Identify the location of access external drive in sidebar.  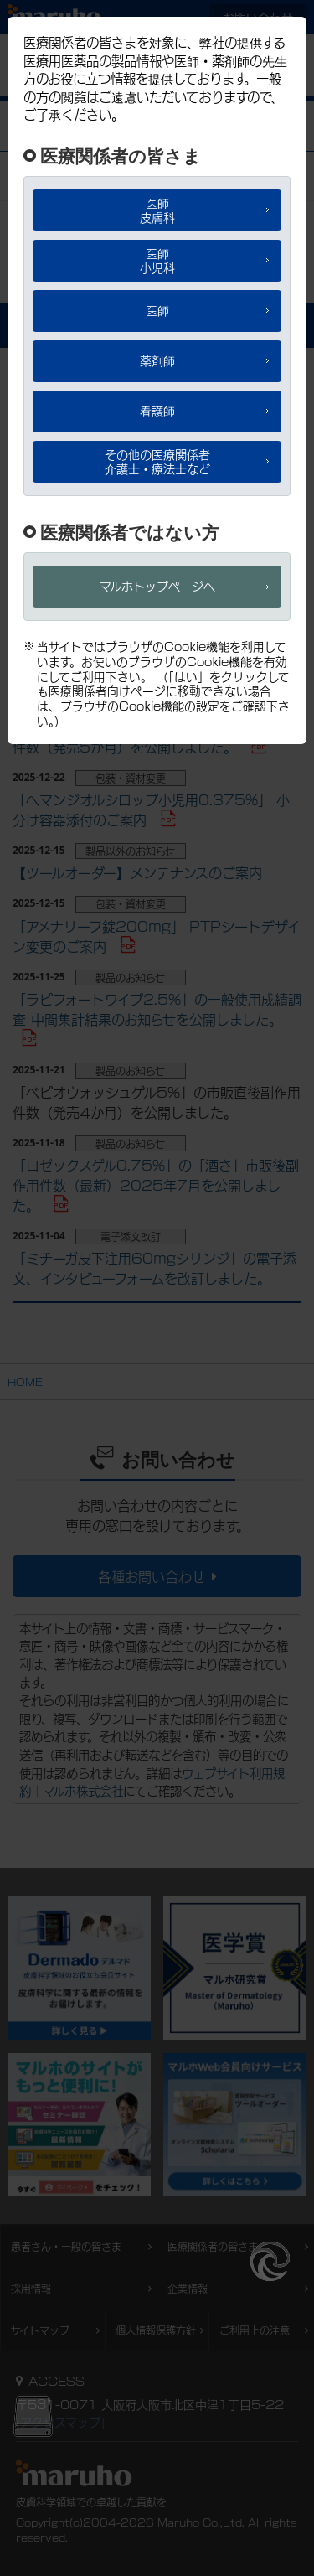
(33, 2416).